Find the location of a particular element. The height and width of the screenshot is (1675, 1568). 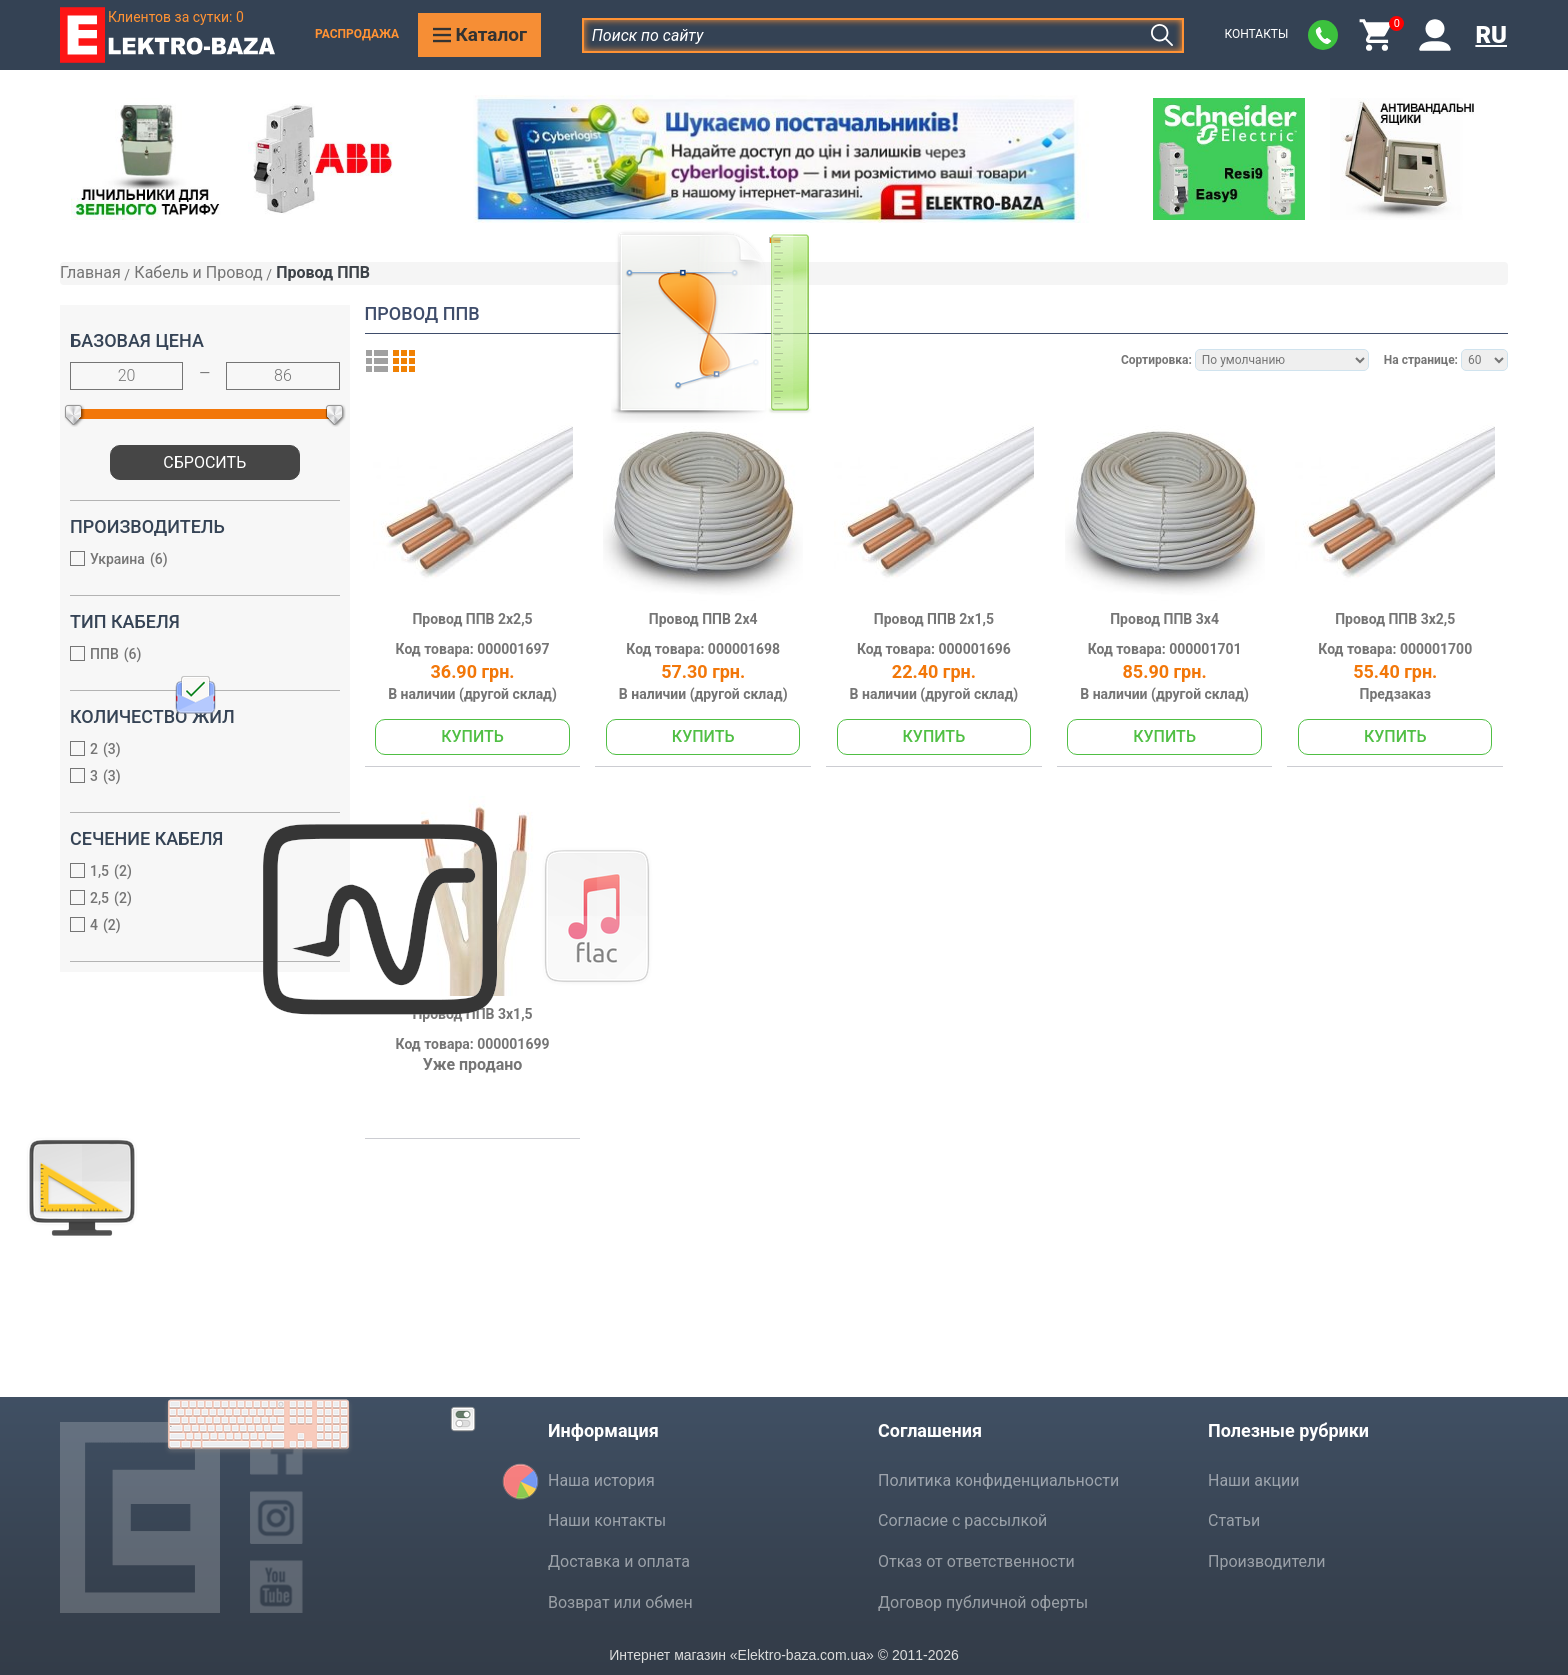

view system resource usage and performance metrics is located at coordinates (380, 912).